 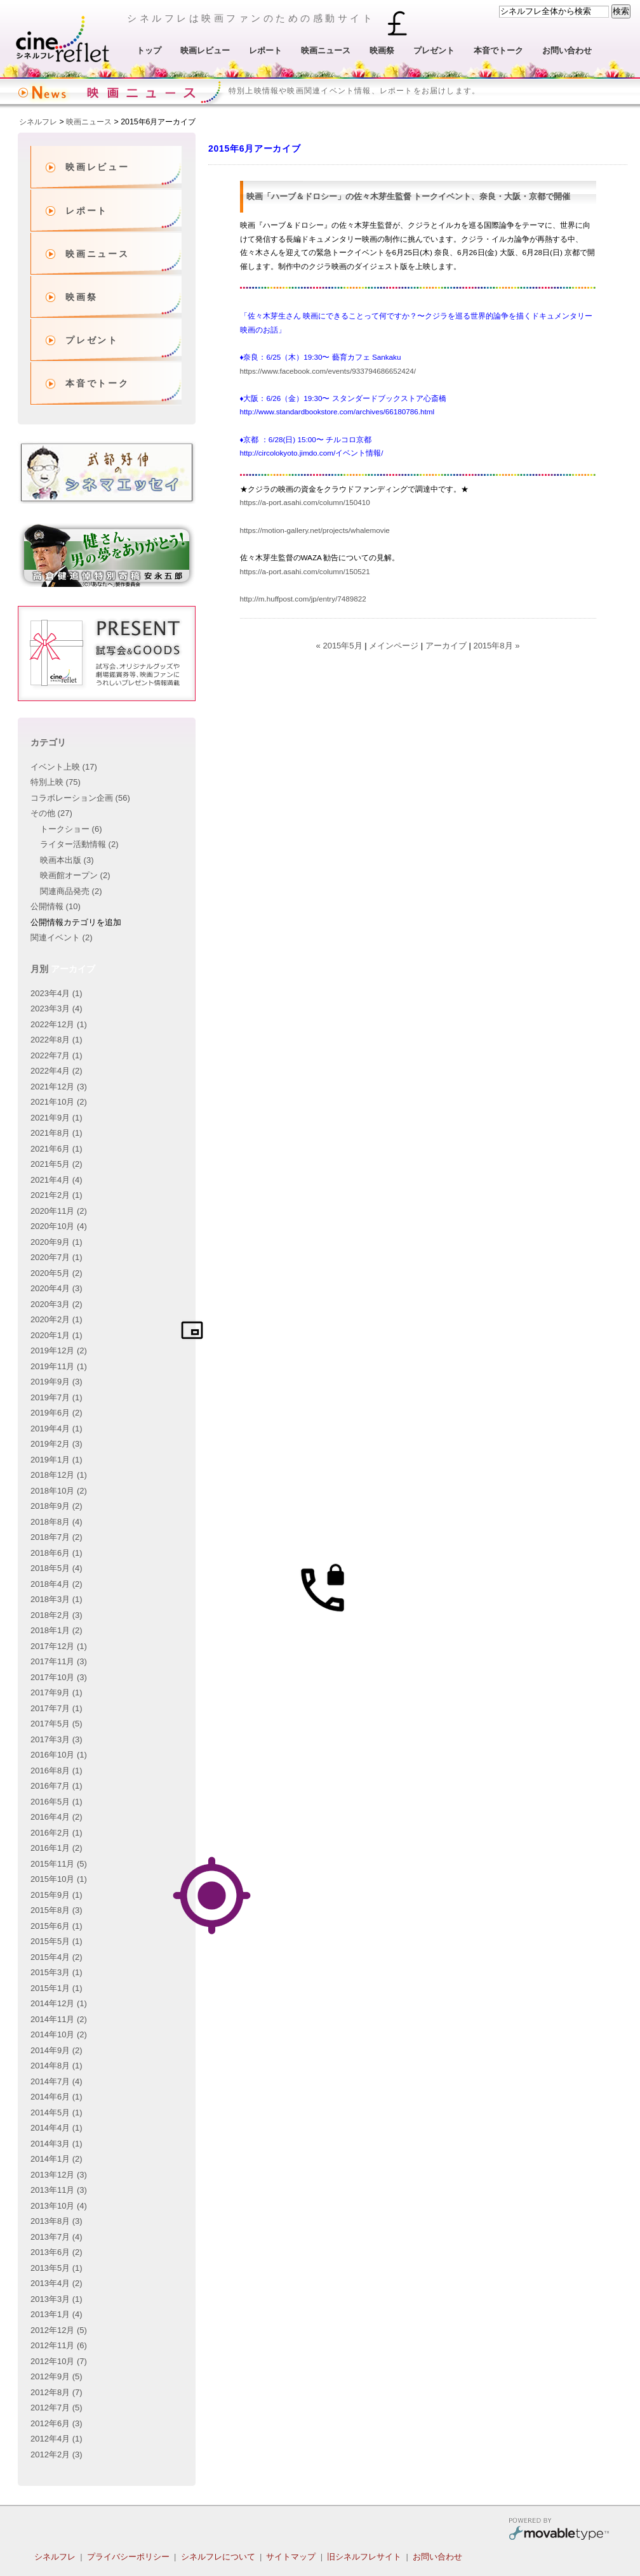 What do you see at coordinates (192, 1330) in the screenshot?
I see `enable picture-in-picture mode` at bounding box center [192, 1330].